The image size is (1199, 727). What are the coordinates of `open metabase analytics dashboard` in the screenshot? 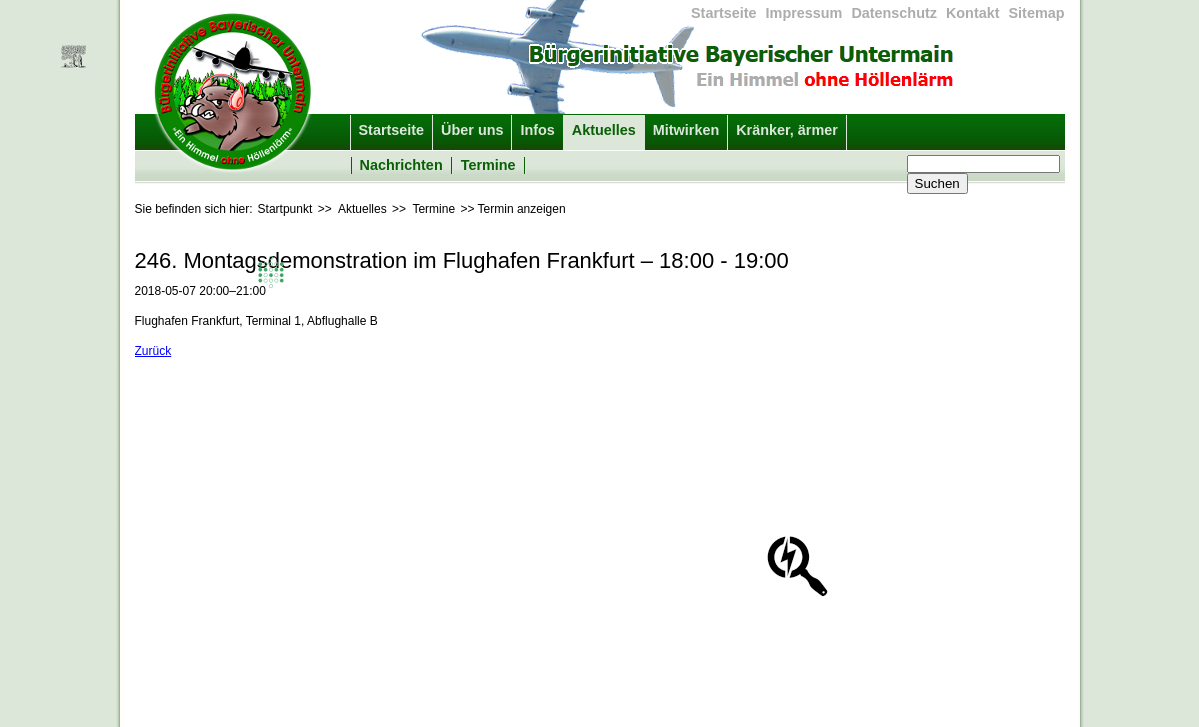 It's located at (271, 272).